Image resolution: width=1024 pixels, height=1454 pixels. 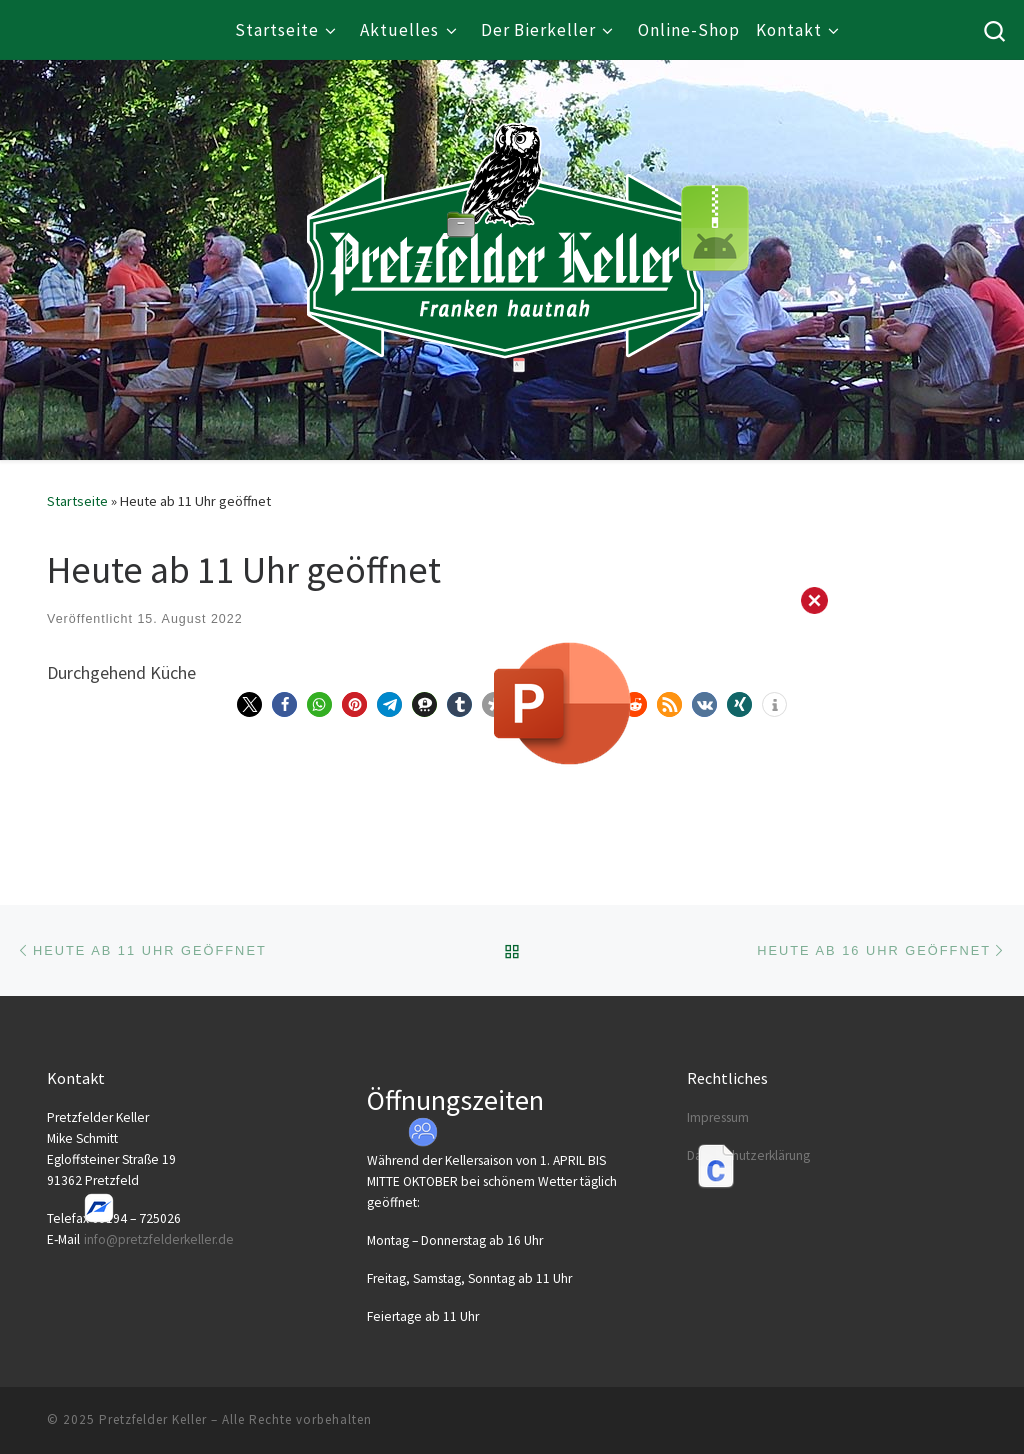 I want to click on a C programming language source code file, so click(x=716, y=1166).